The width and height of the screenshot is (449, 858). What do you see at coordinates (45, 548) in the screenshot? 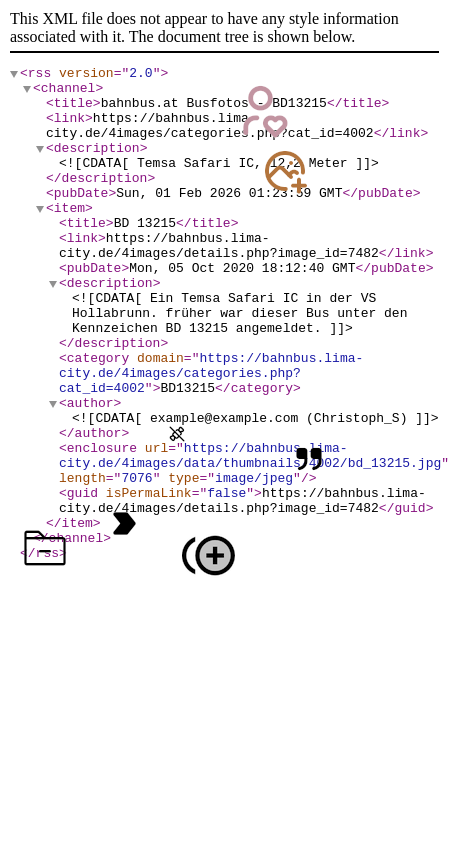
I see `remove a folder` at bounding box center [45, 548].